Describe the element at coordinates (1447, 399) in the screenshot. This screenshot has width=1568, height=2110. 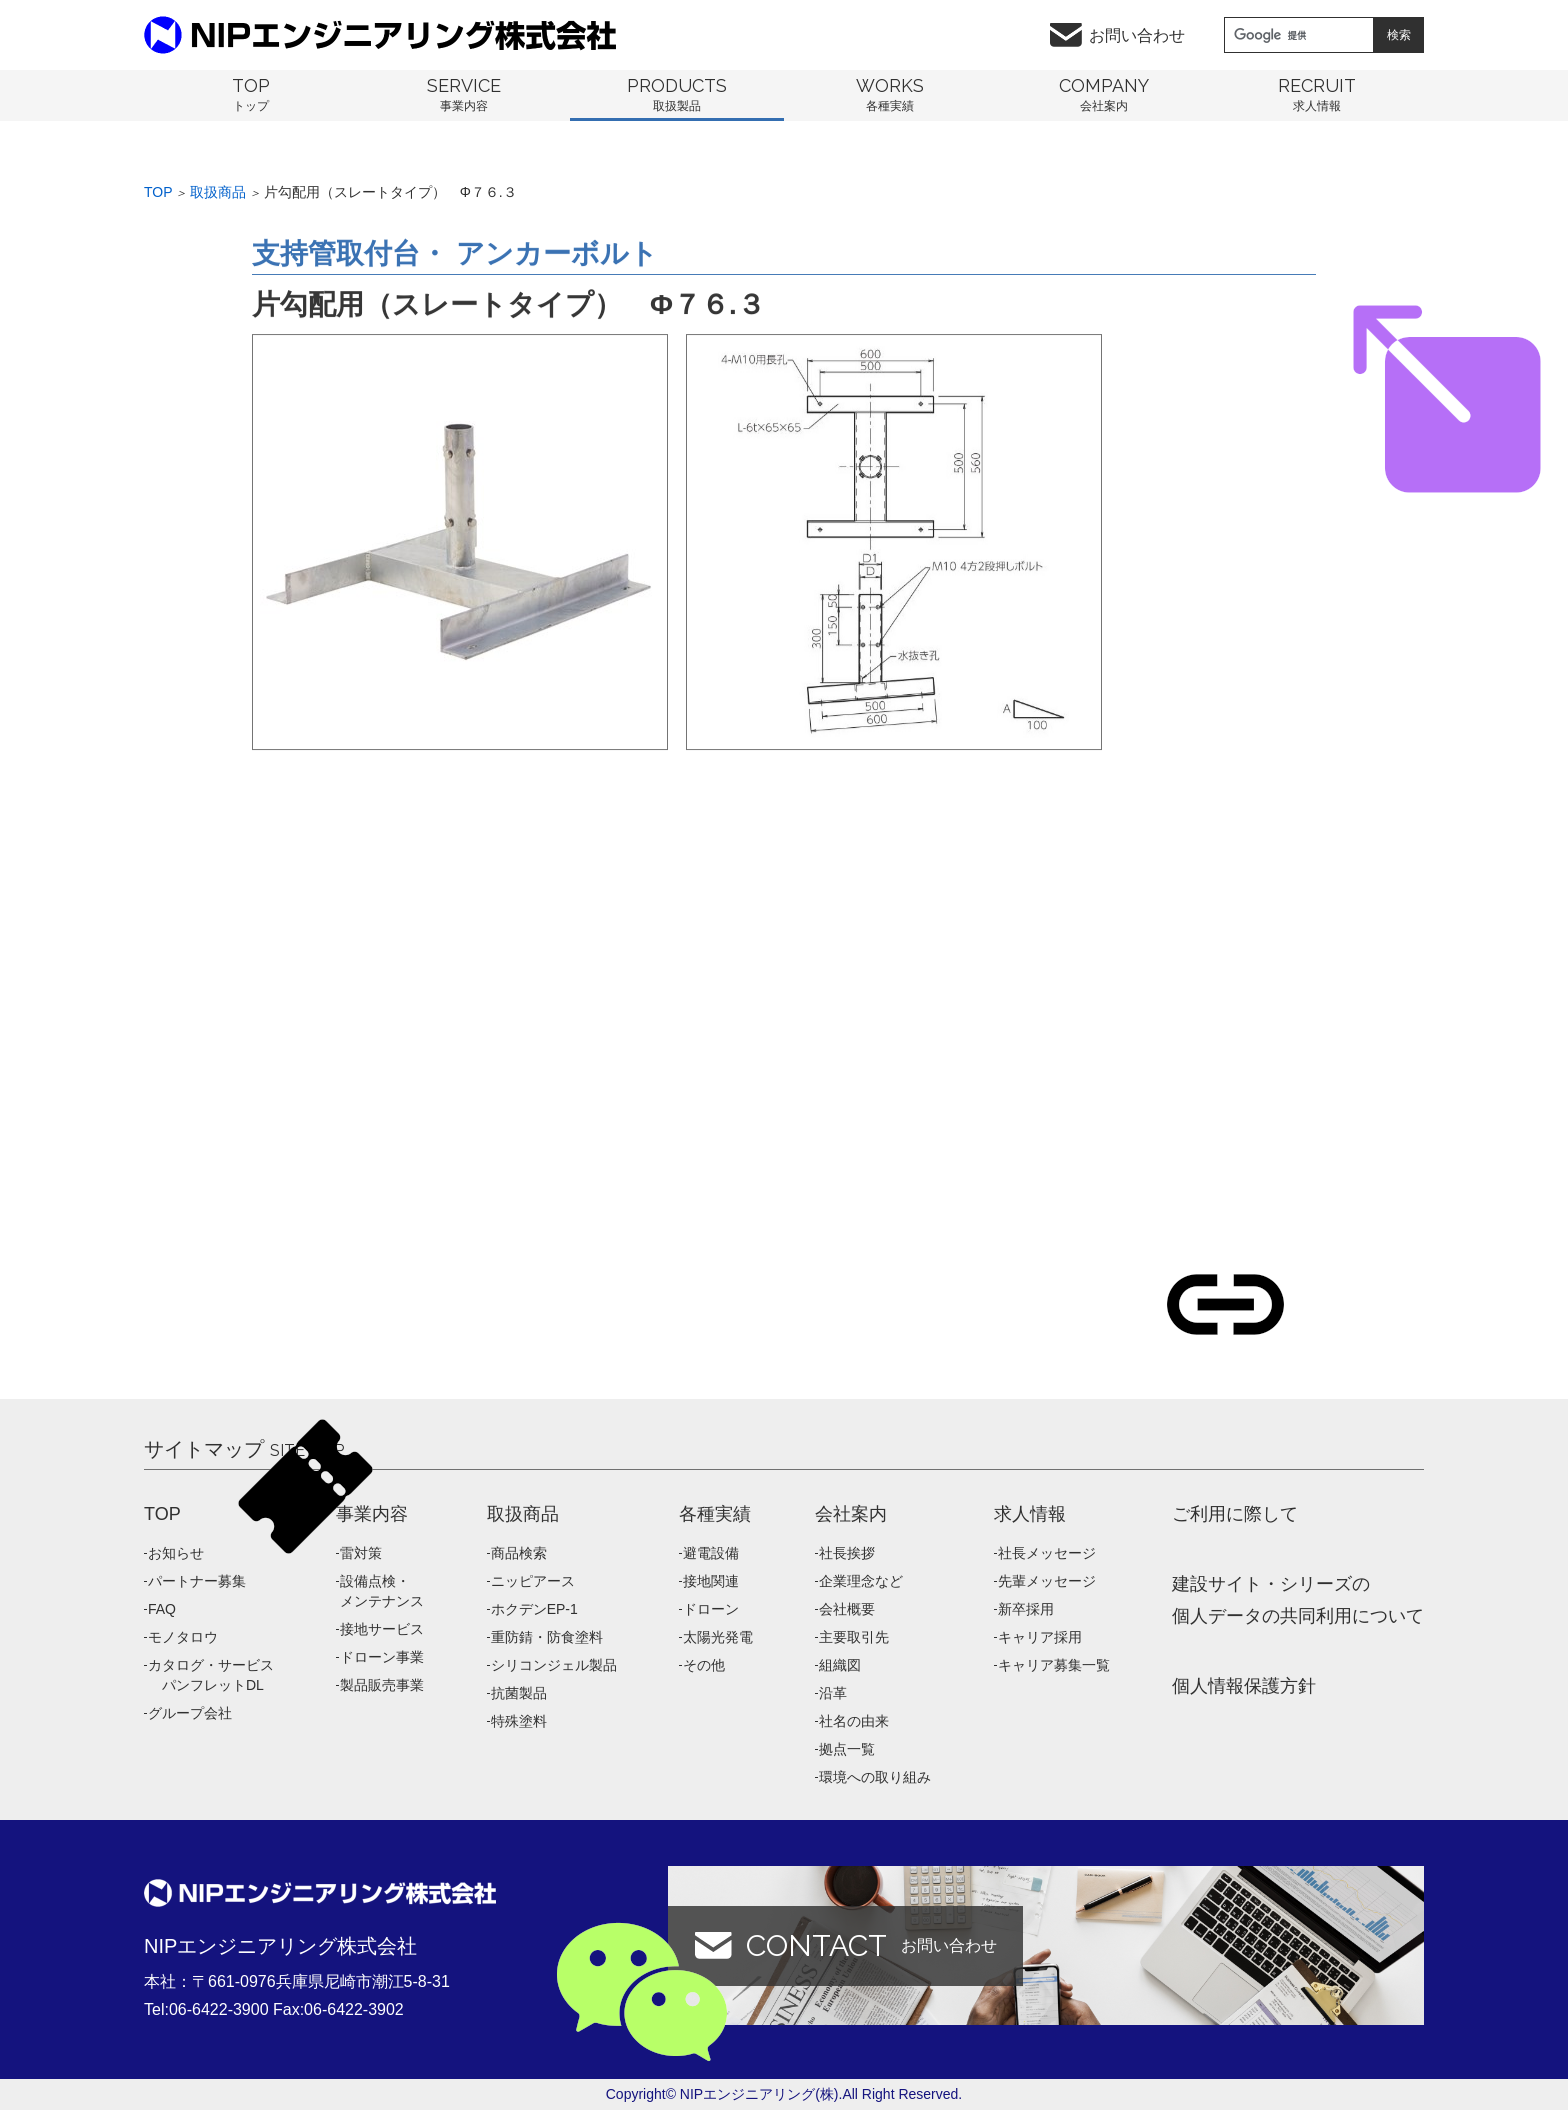
I see `open link in new window` at that location.